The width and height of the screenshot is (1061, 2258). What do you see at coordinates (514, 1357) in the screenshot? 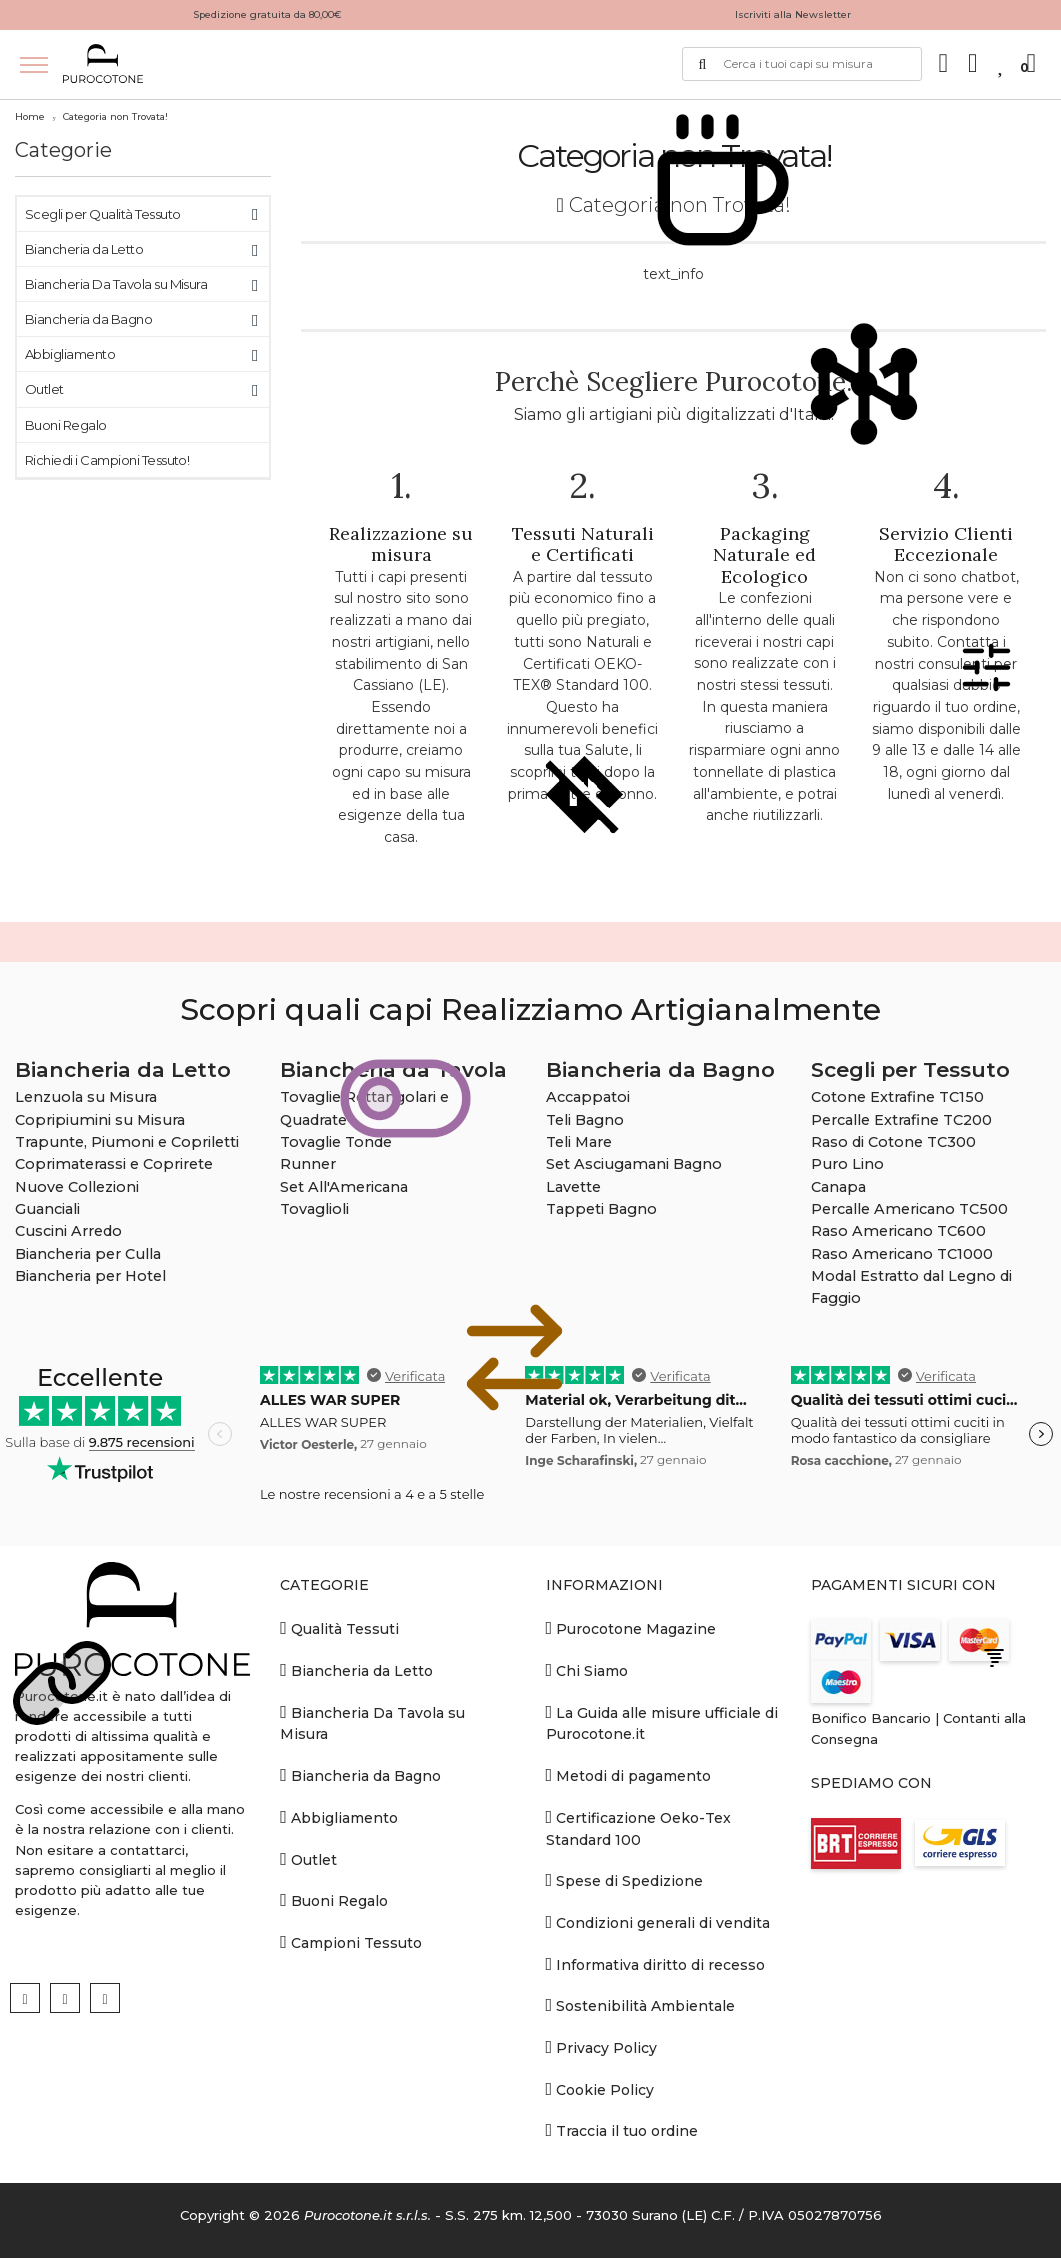
I see `swap or exchange items` at bounding box center [514, 1357].